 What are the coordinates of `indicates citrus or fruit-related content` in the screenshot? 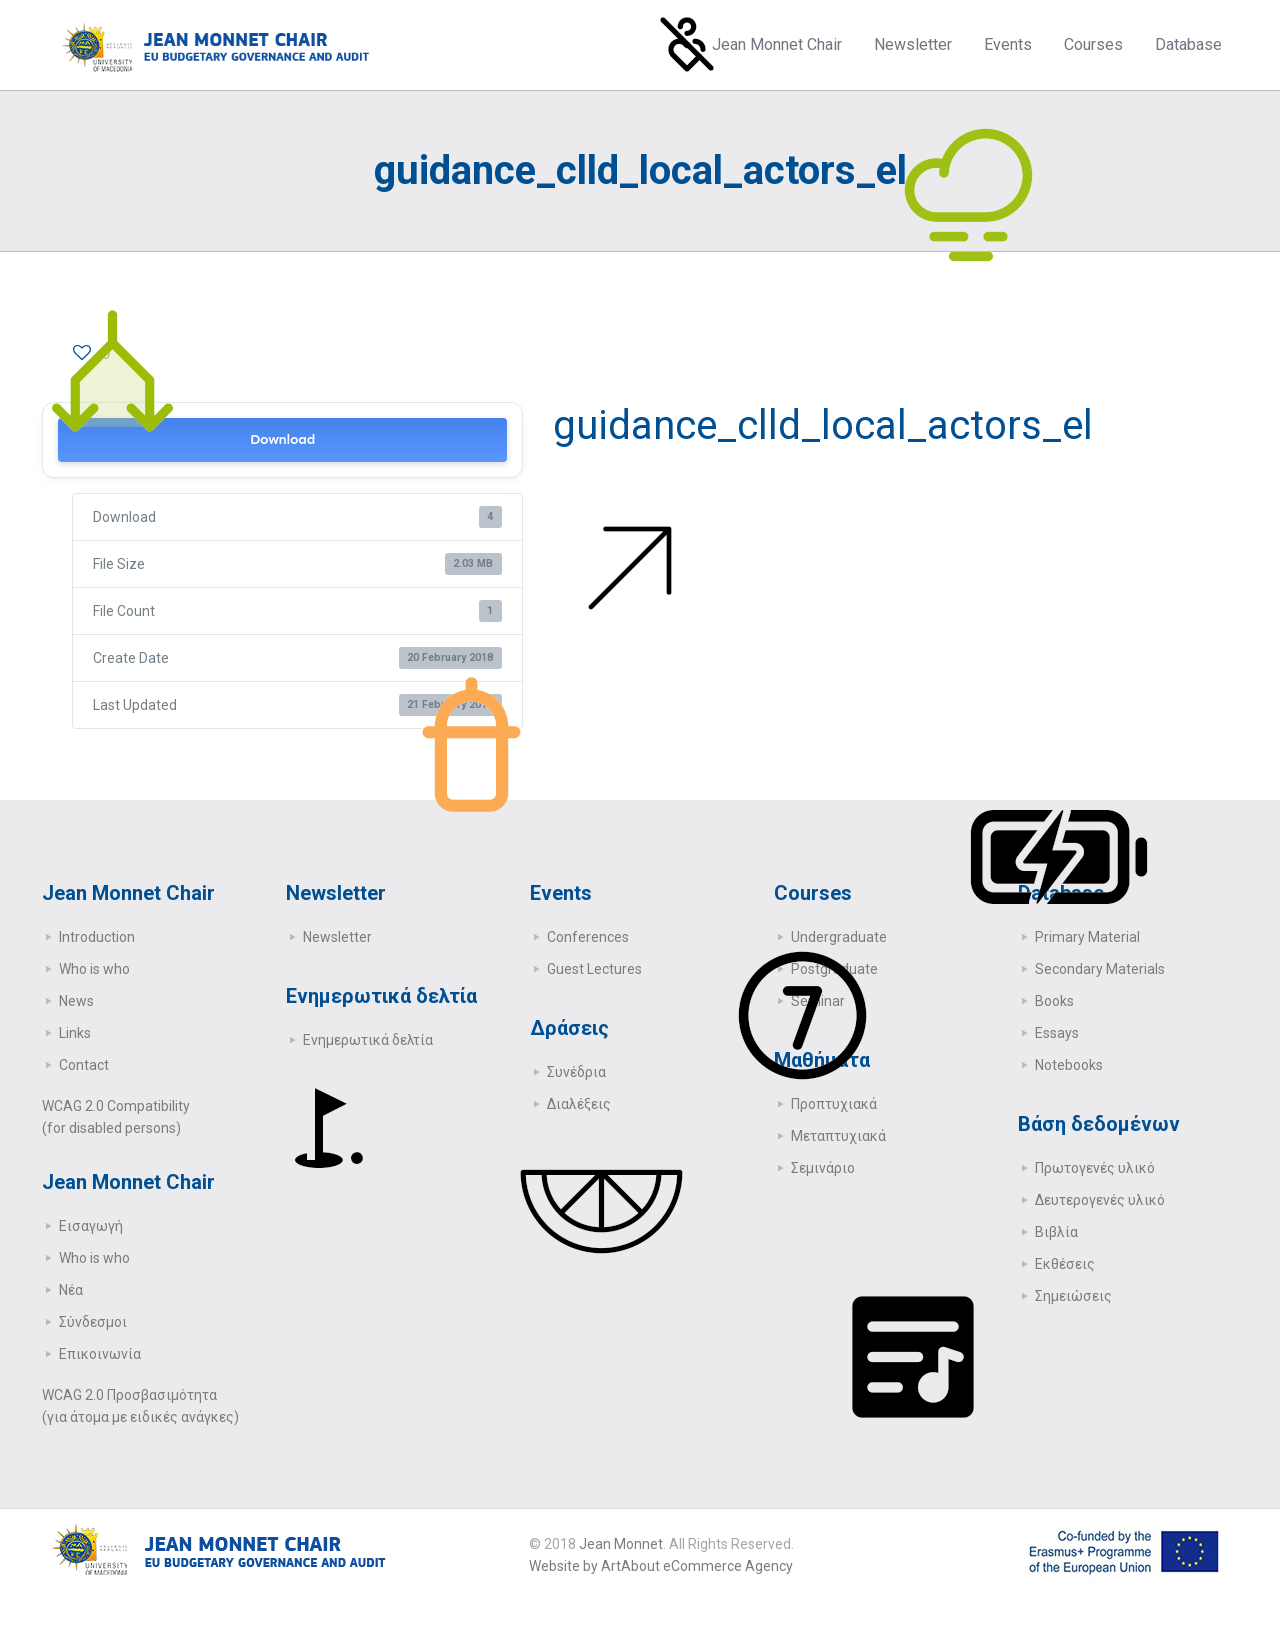 It's located at (601, 1198).